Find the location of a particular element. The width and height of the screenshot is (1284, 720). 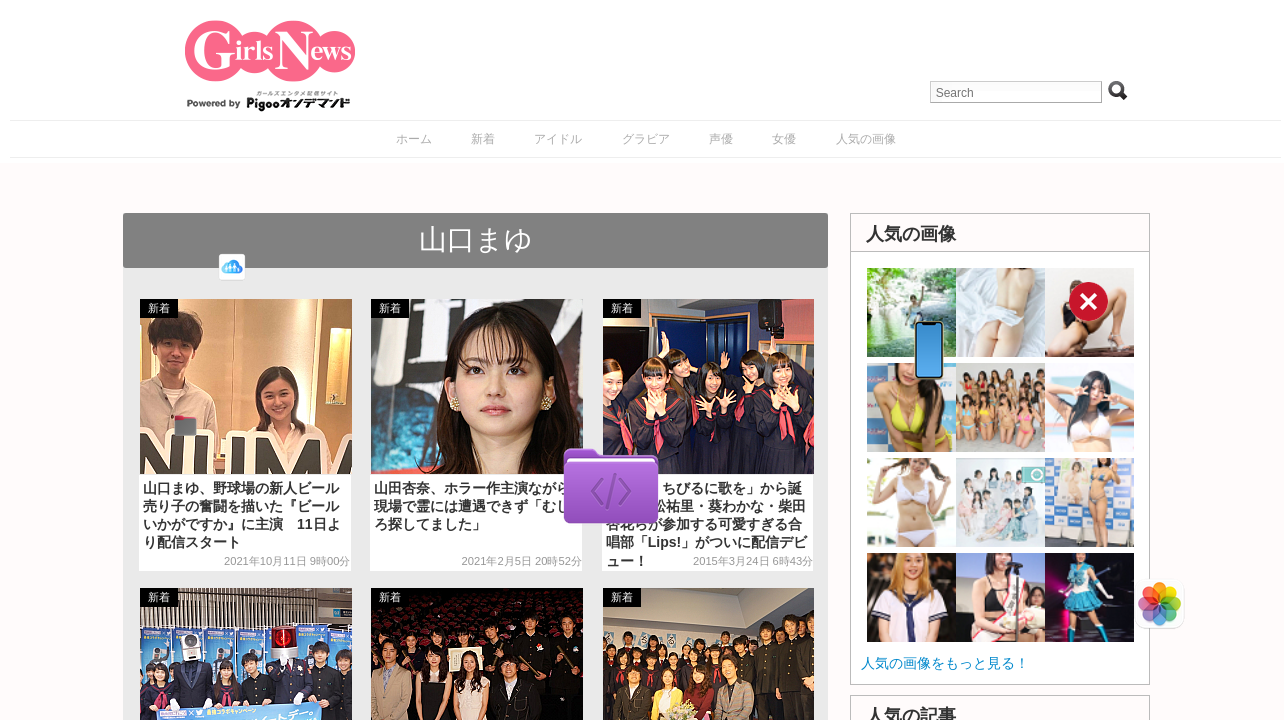

iPhone 11 device icon is located at coordinates (929, 351).